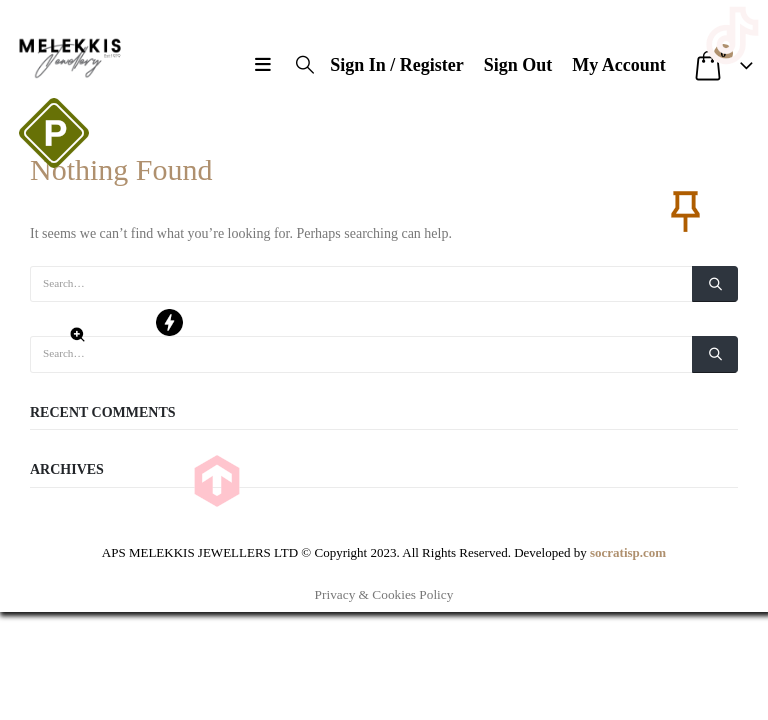 Image resolution: width=768 pixels, height=720 pixels. I want to click on open the tiktok app, so click(732, 35).